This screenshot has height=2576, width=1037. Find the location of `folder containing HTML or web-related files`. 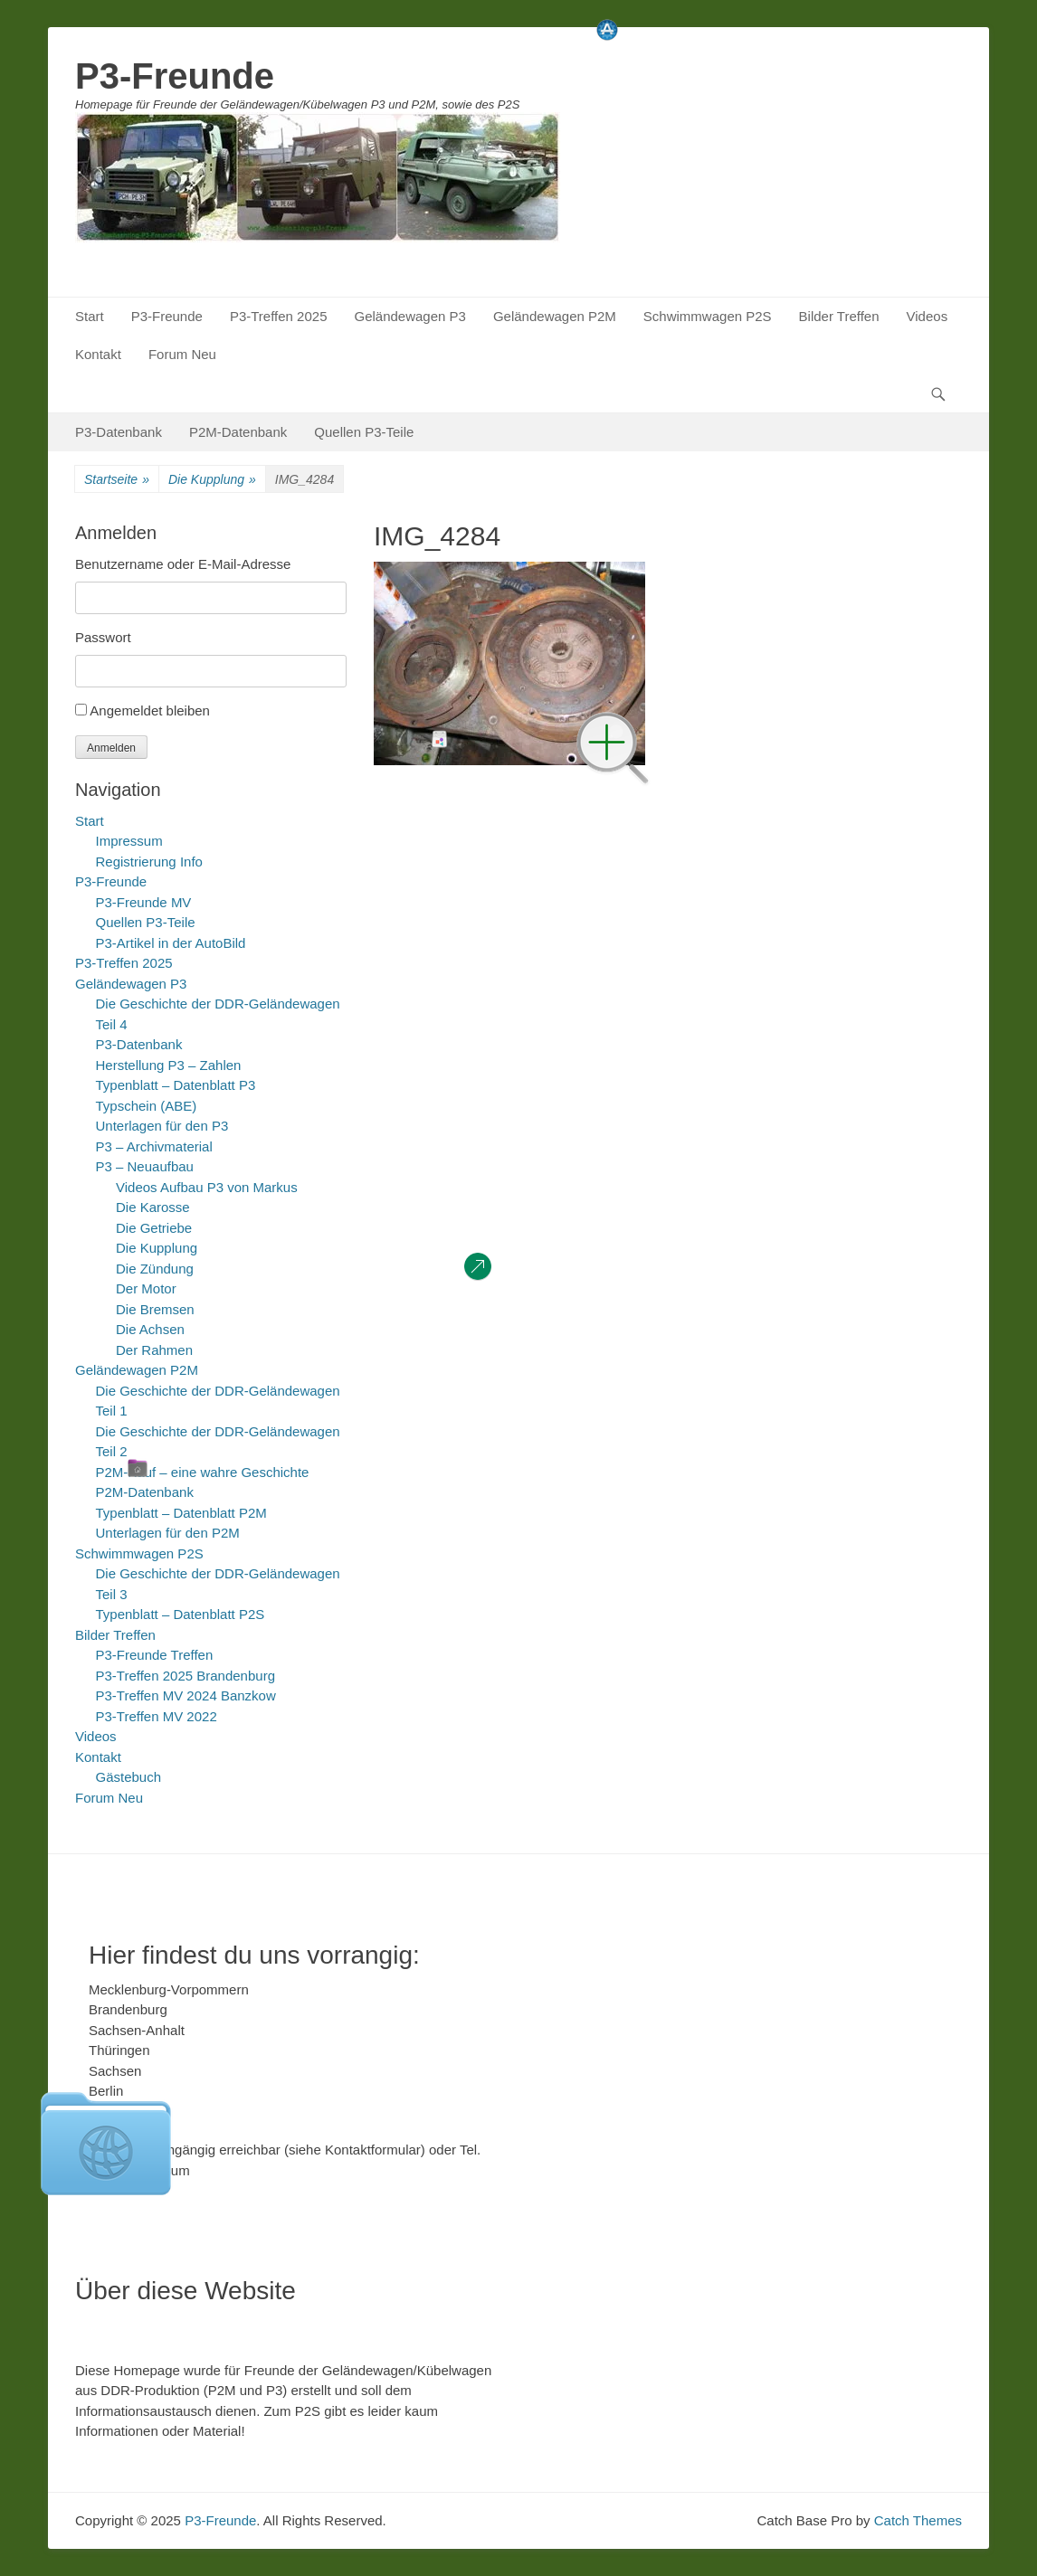

folder containing HTML or web-related files is located at coordinates (106, 2144).